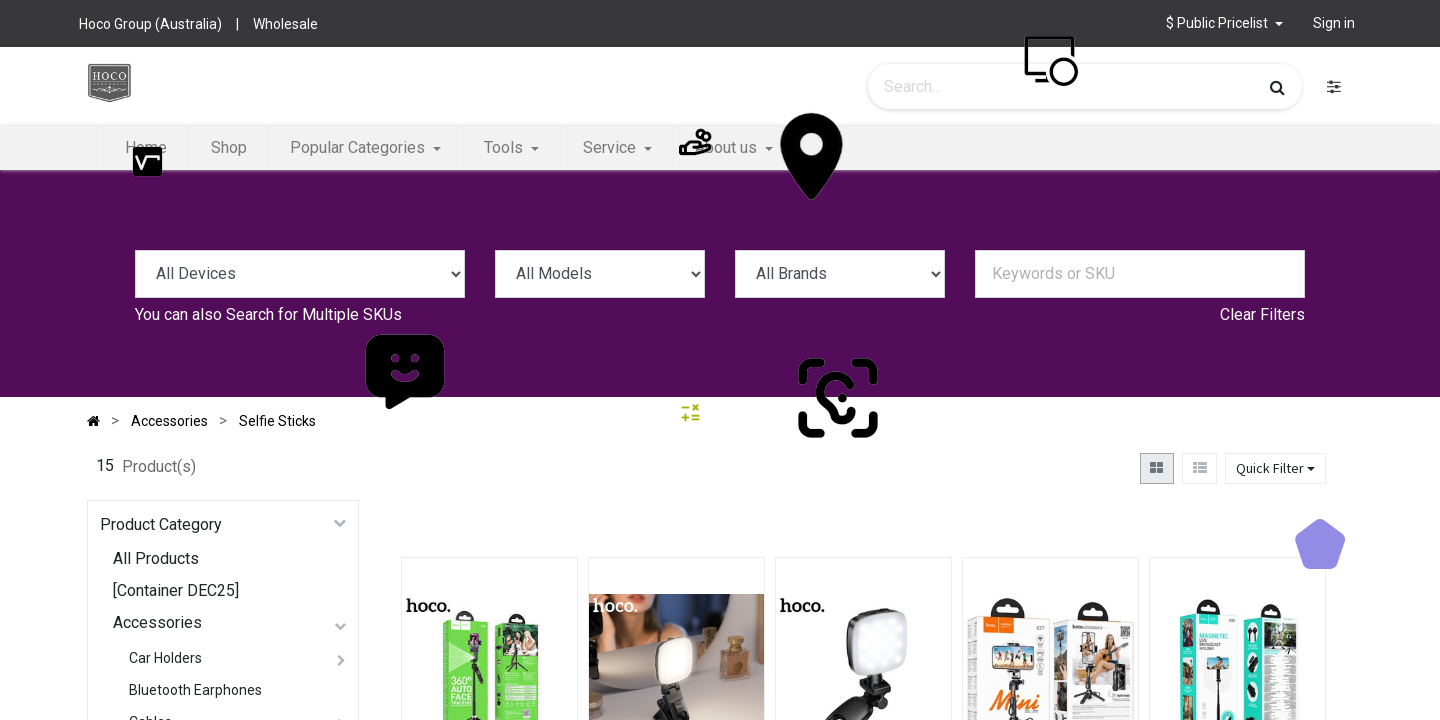 The height and width of the screenshot is (720, 1440). I want to click on view current location on map, so click(811, 157).